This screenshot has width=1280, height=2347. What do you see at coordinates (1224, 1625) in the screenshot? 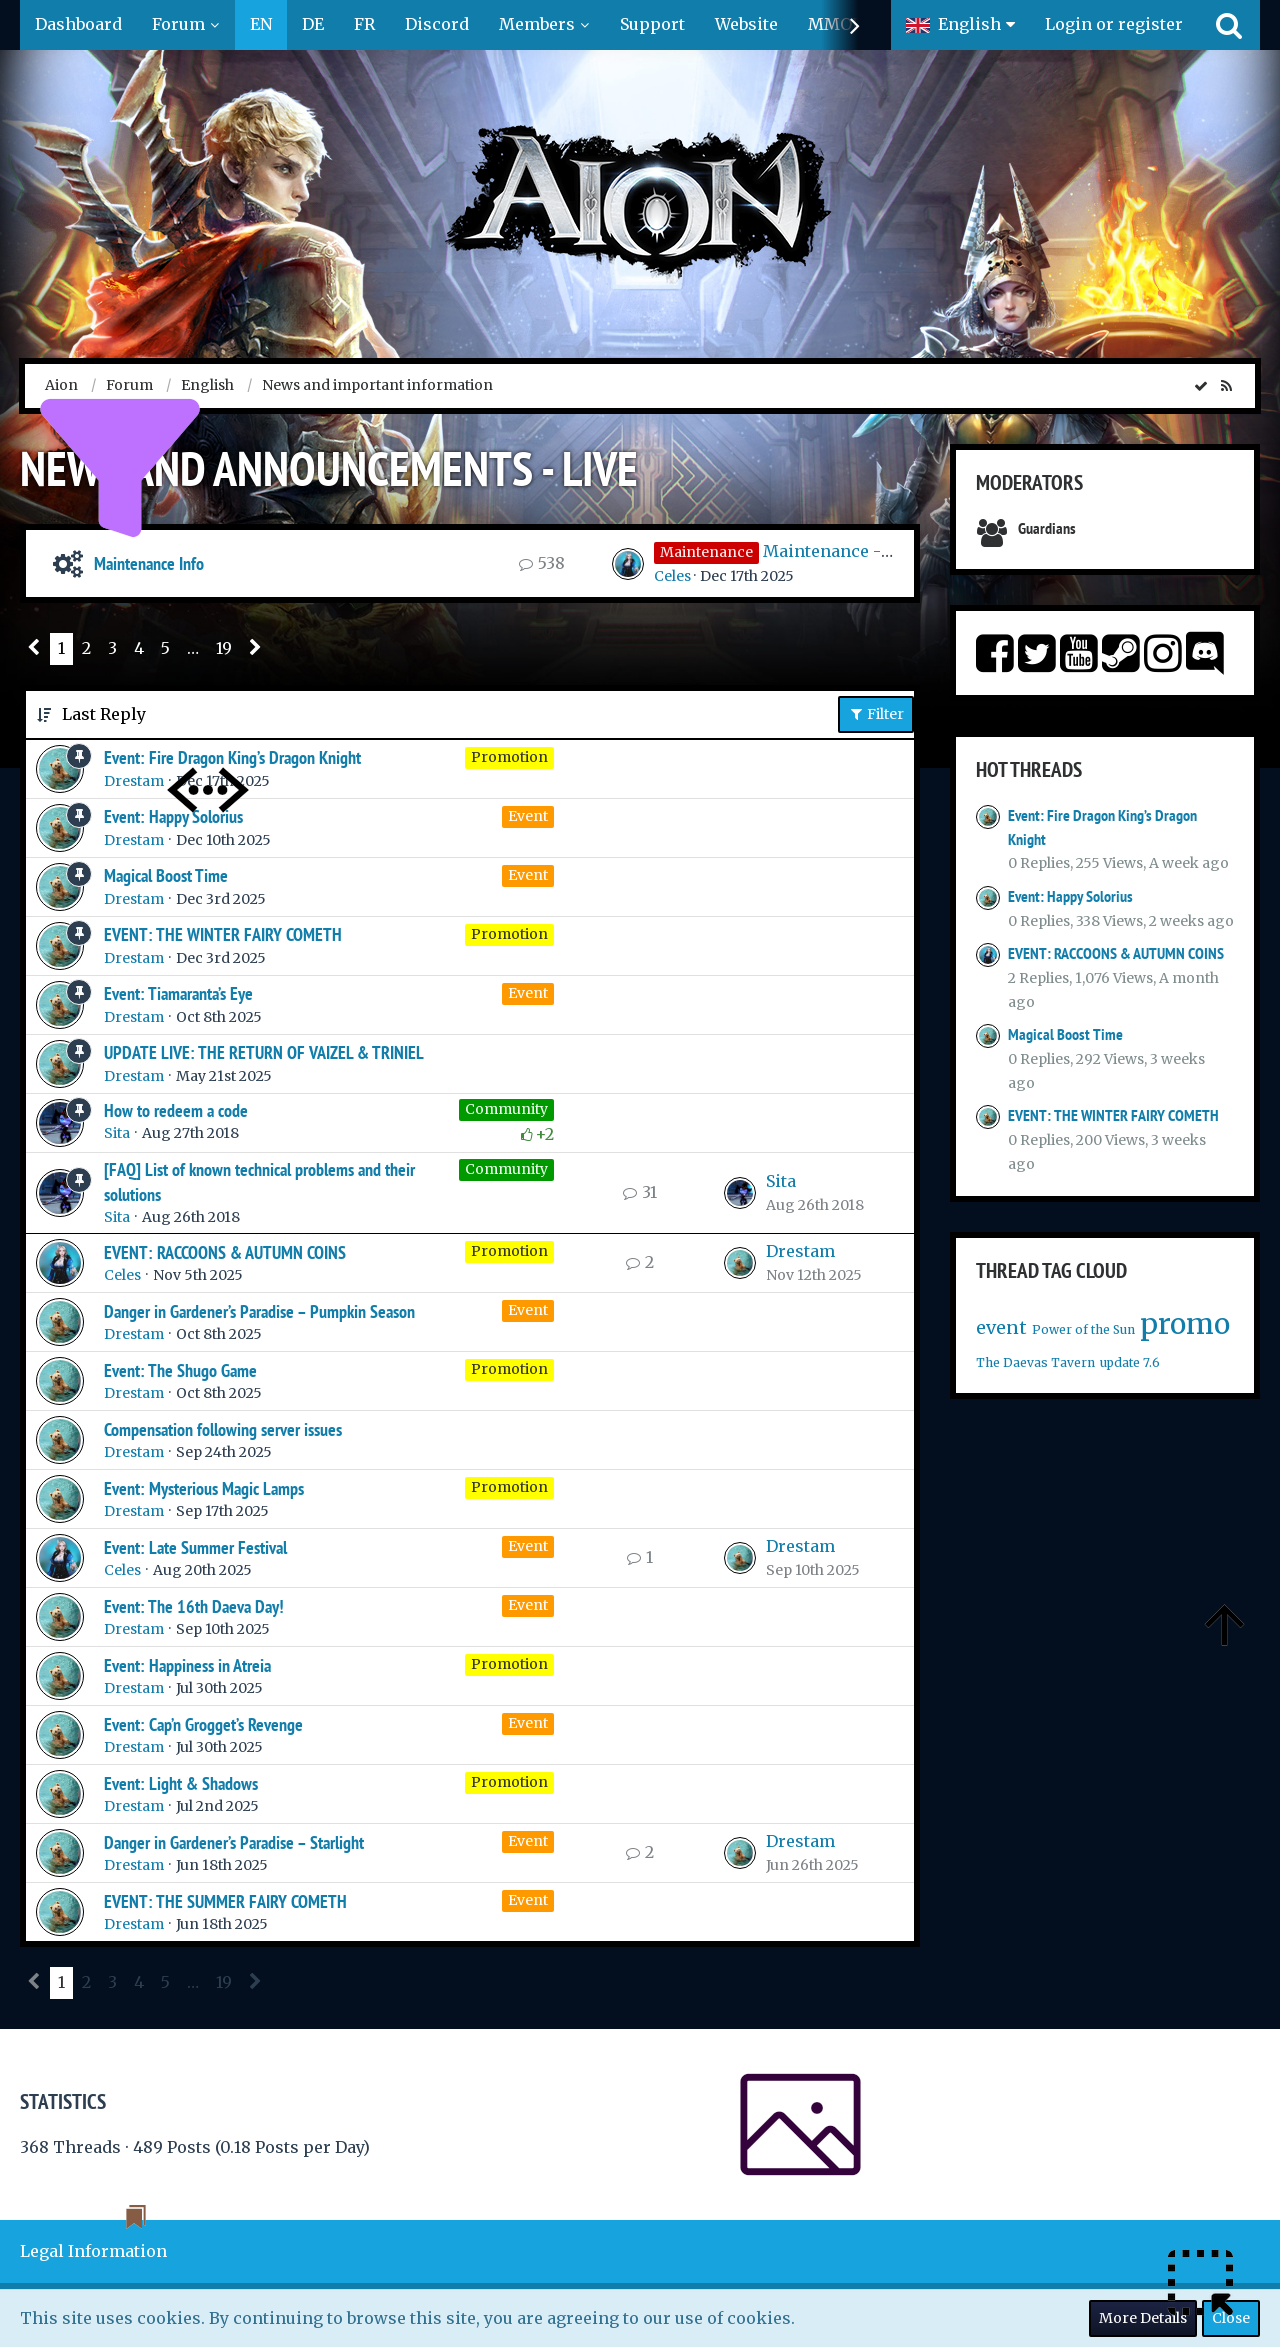
I see `scroll to top of page` at bounding box center [1224, 1625].